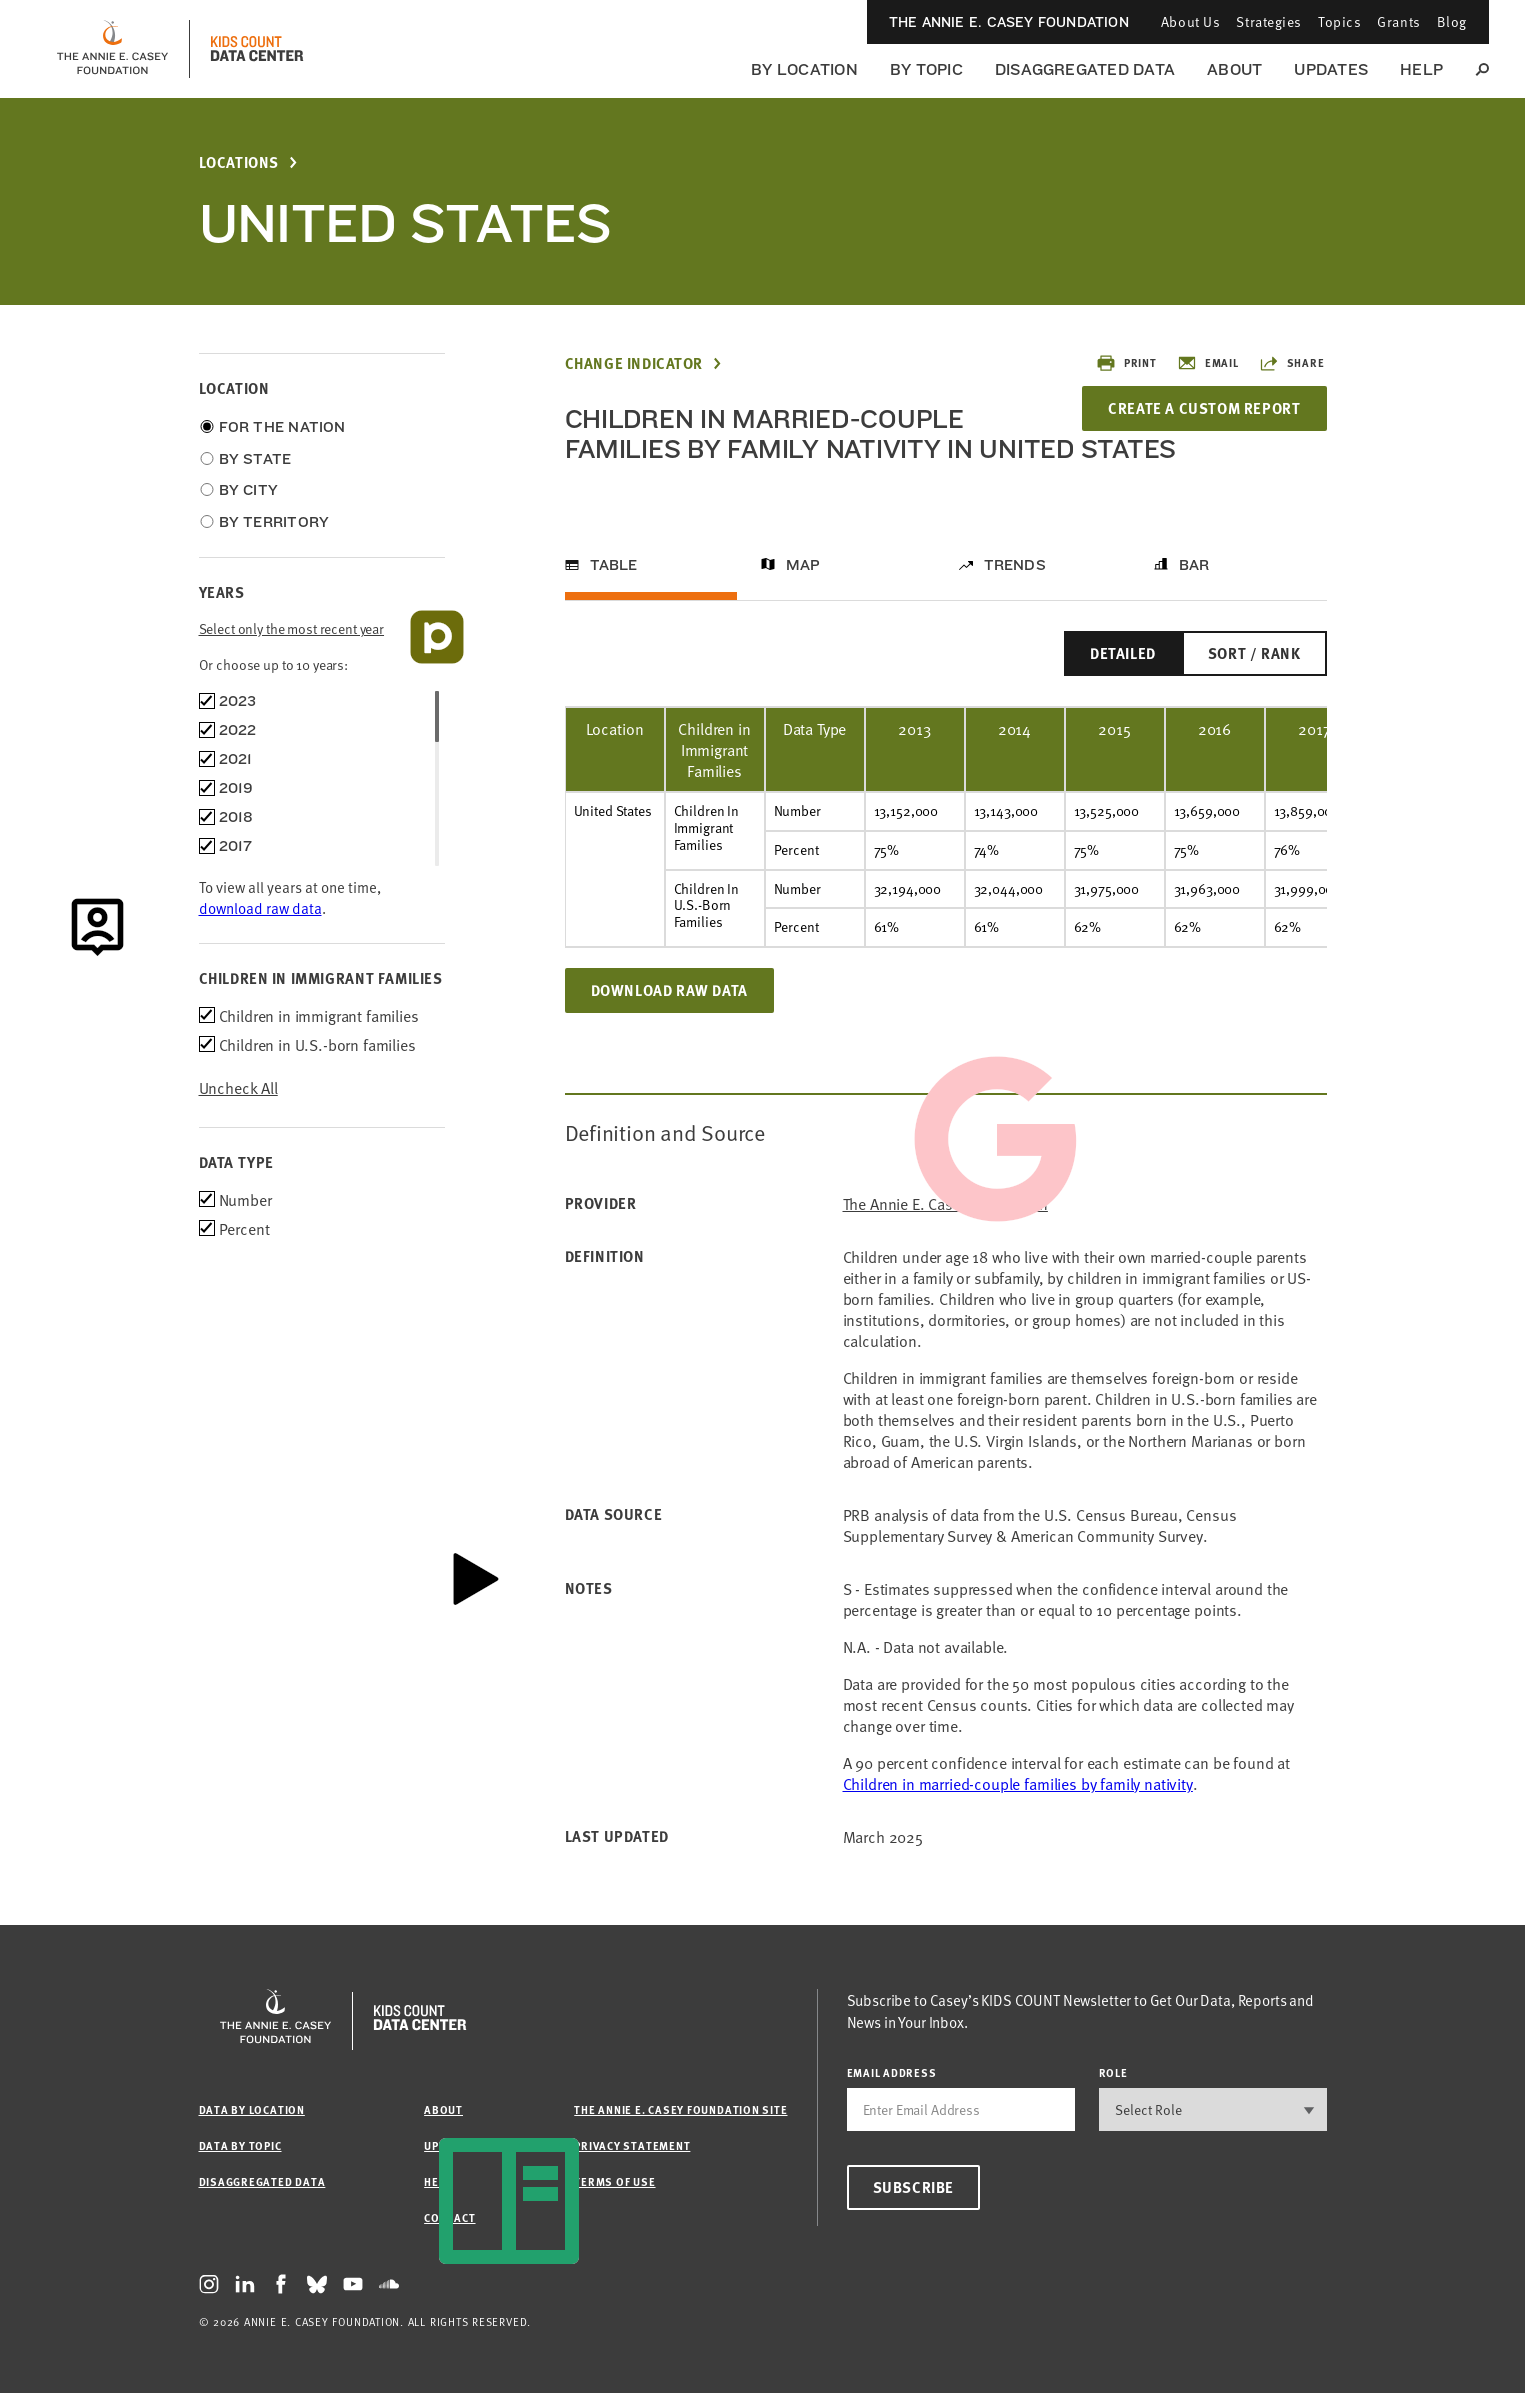 This screenshot has width=1525, height=2393. Describe the element at coordinates (437, 637) in the screenshot. I see `open pixiv app` at that location.